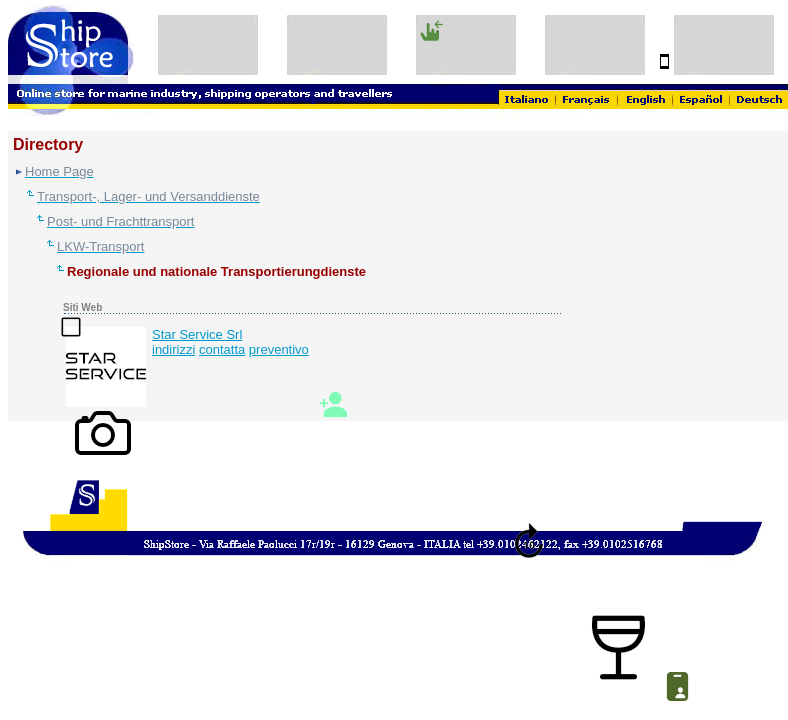 This screenshot has height=720, width=788. I want to click on skip forward 10 seconds in media playback, so click(529, 542).